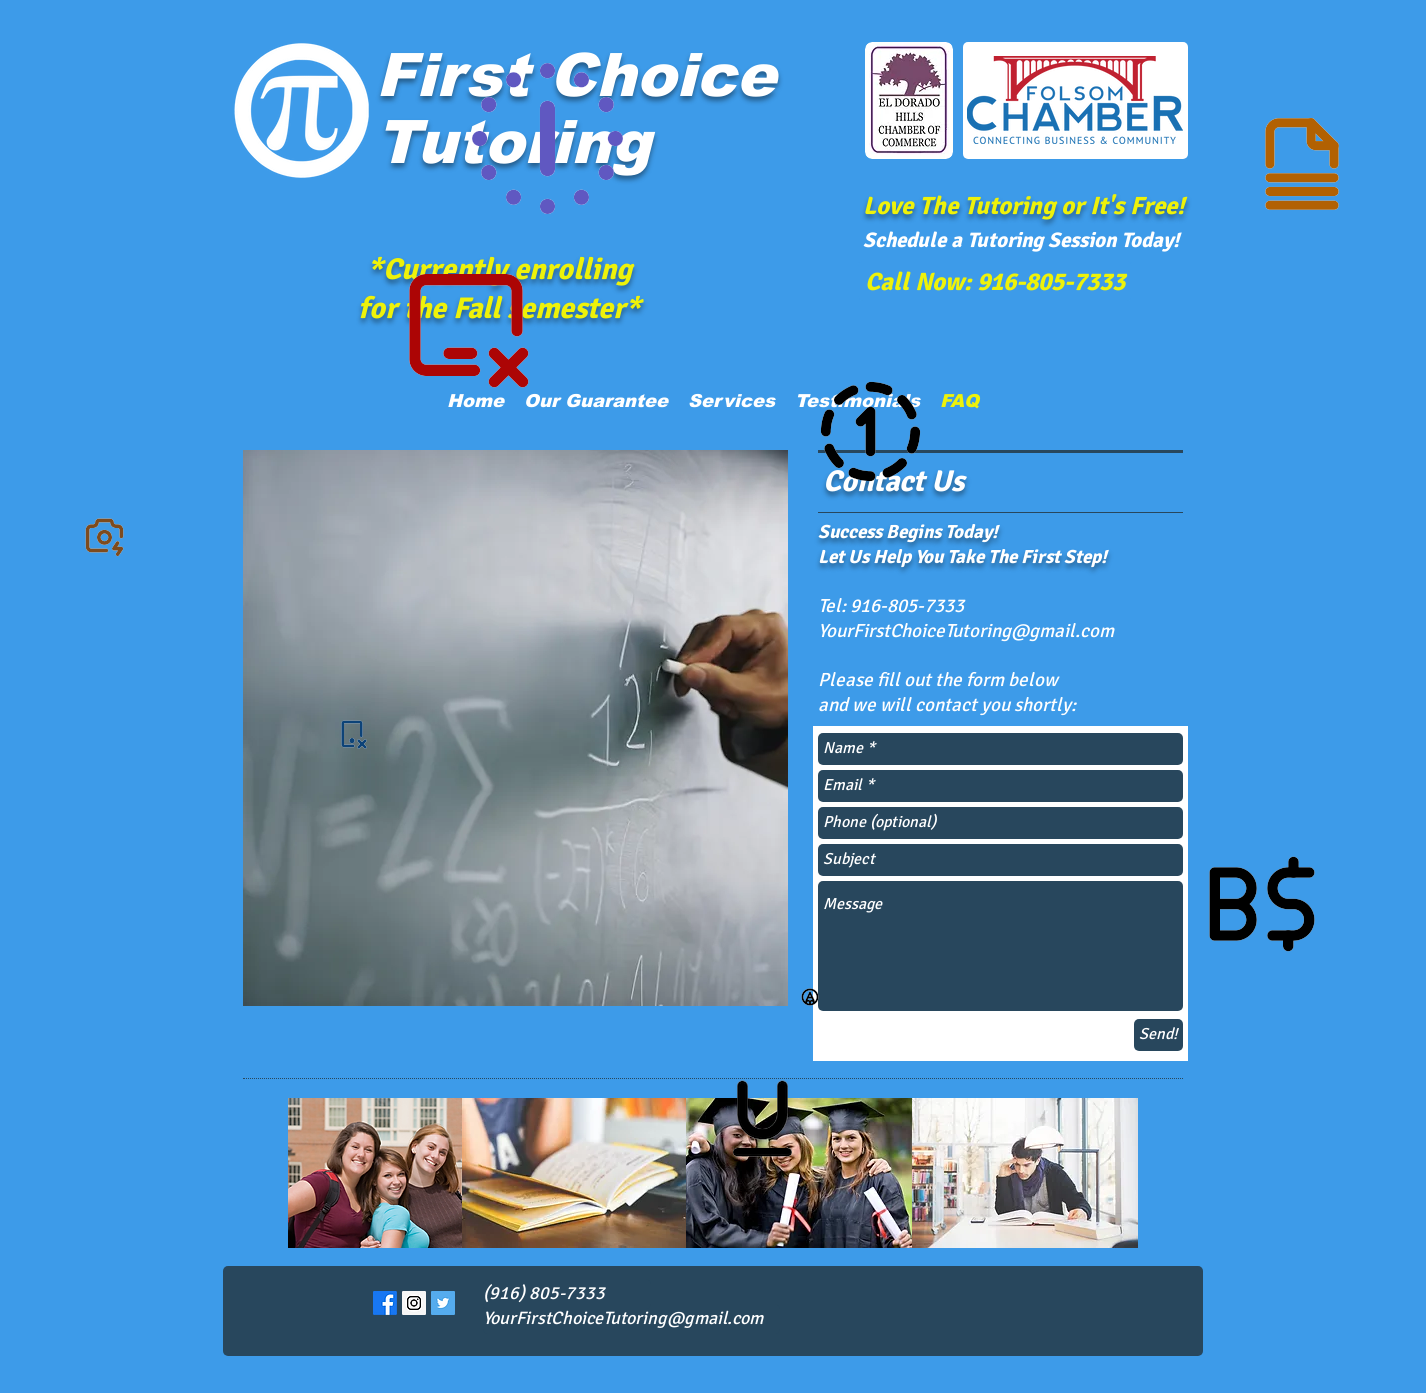 This screenshot has height=1393, width=1426. Describe the element at coordinates (870, 431) in the screenshot. I see `indicates step one in a multi-step process` at that location.